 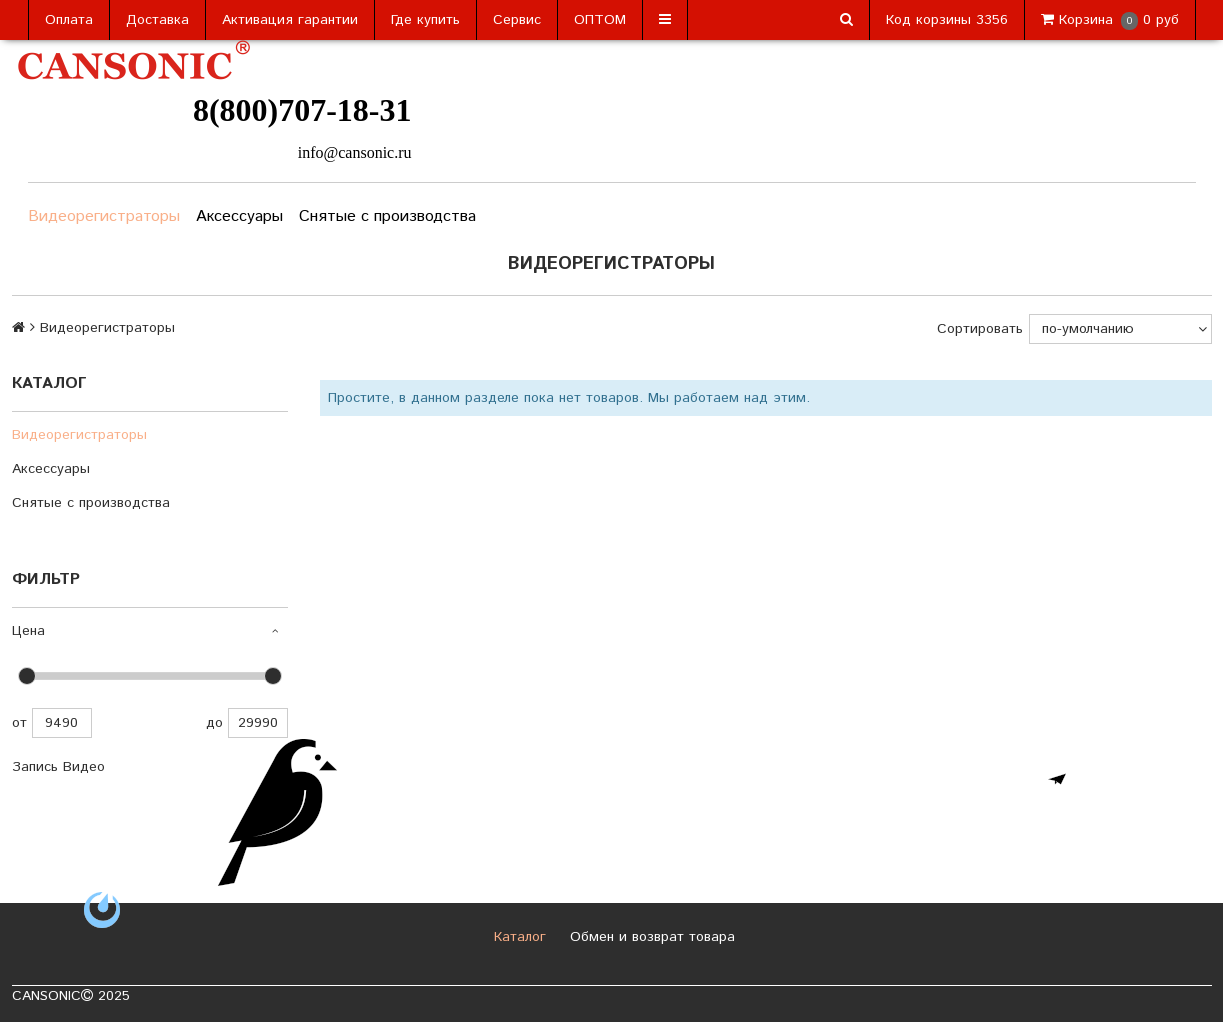 What do you see at coordinates (102, 910) in the screenshot?
I see `open Mattermost messaging app` at bounding box center [102, 910].